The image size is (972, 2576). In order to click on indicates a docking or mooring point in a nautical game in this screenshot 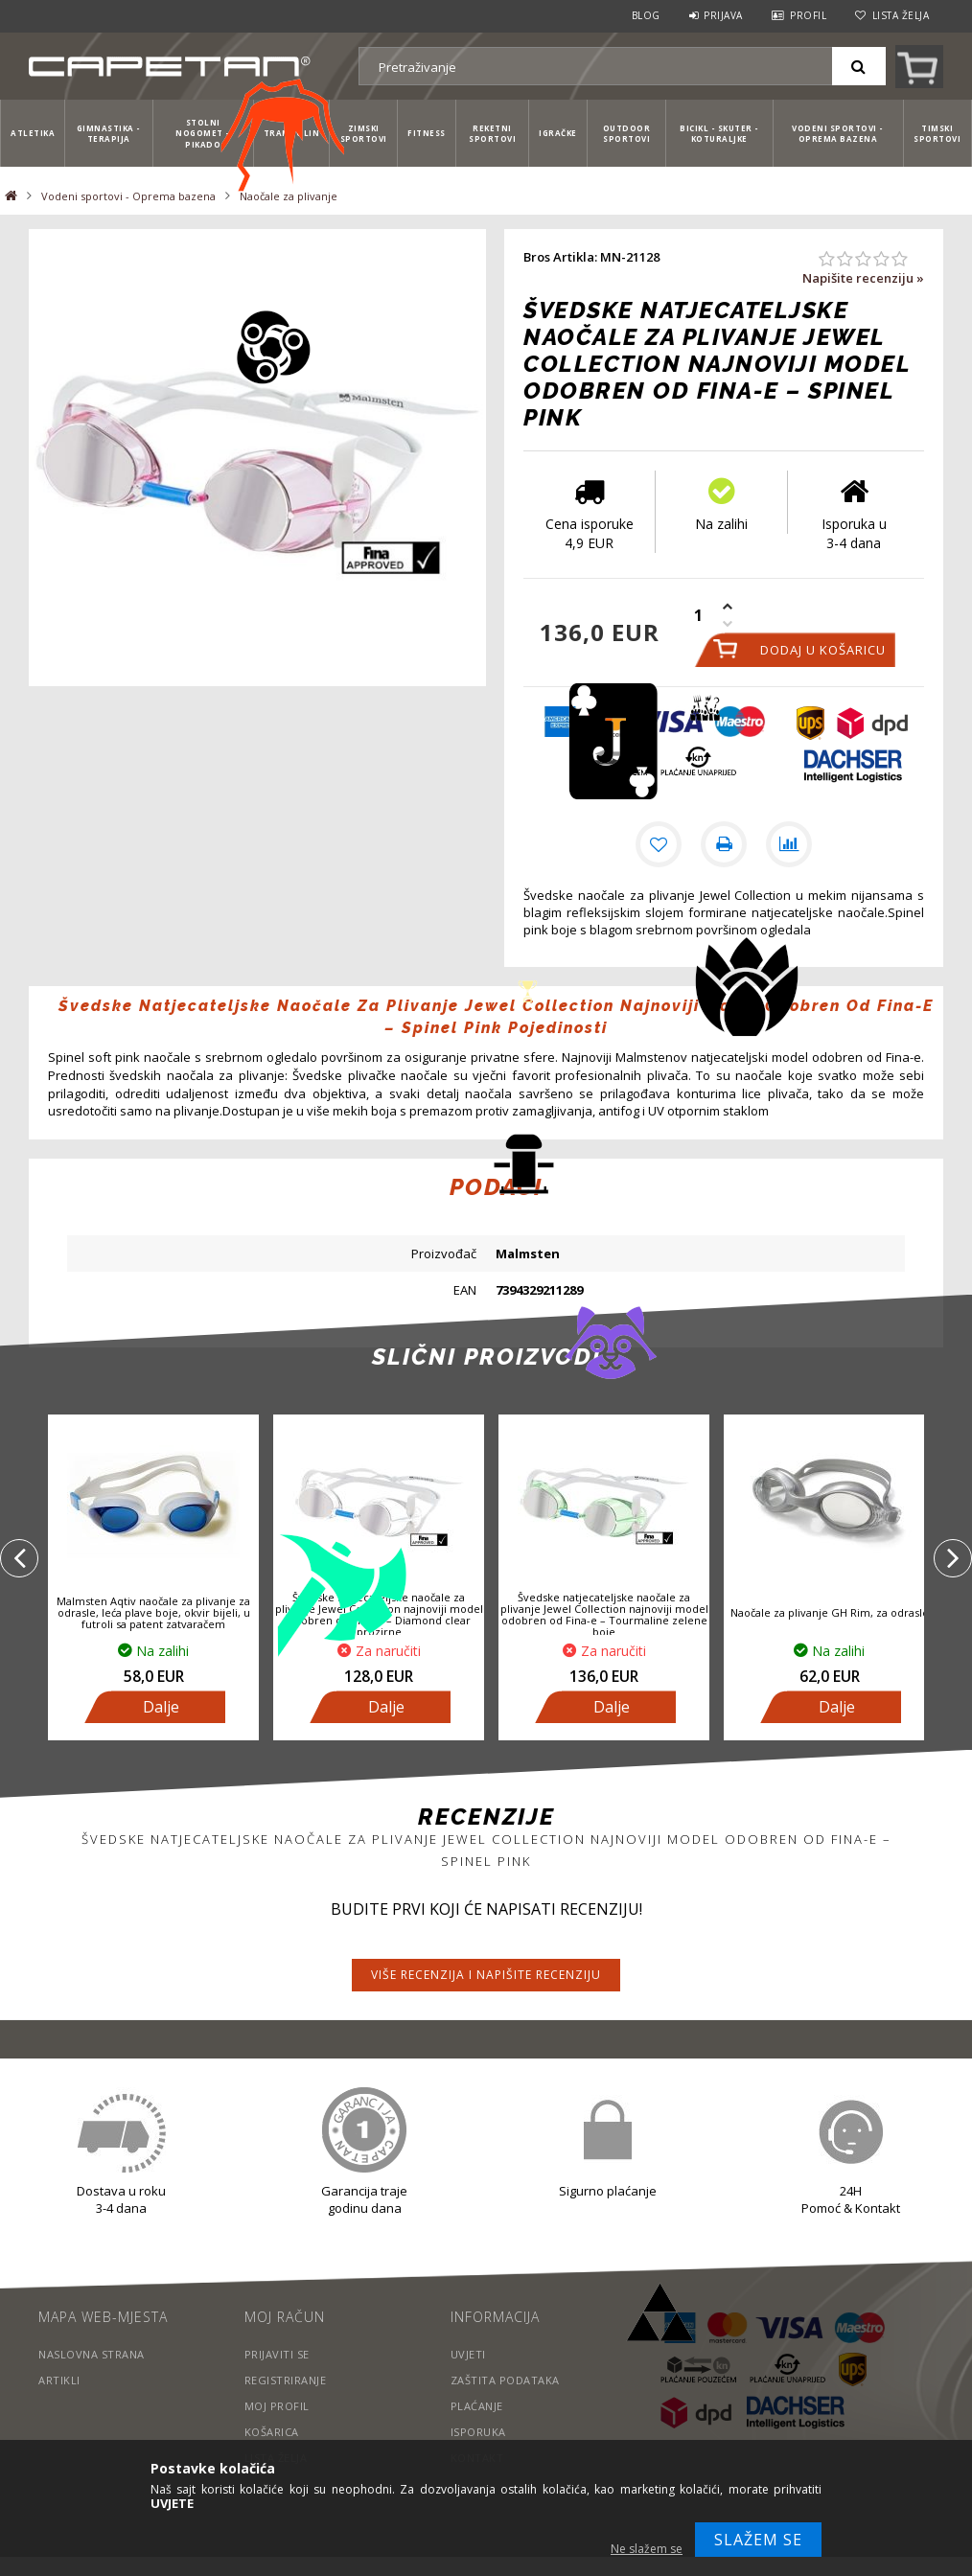, I will do `click(523, 1162)`.